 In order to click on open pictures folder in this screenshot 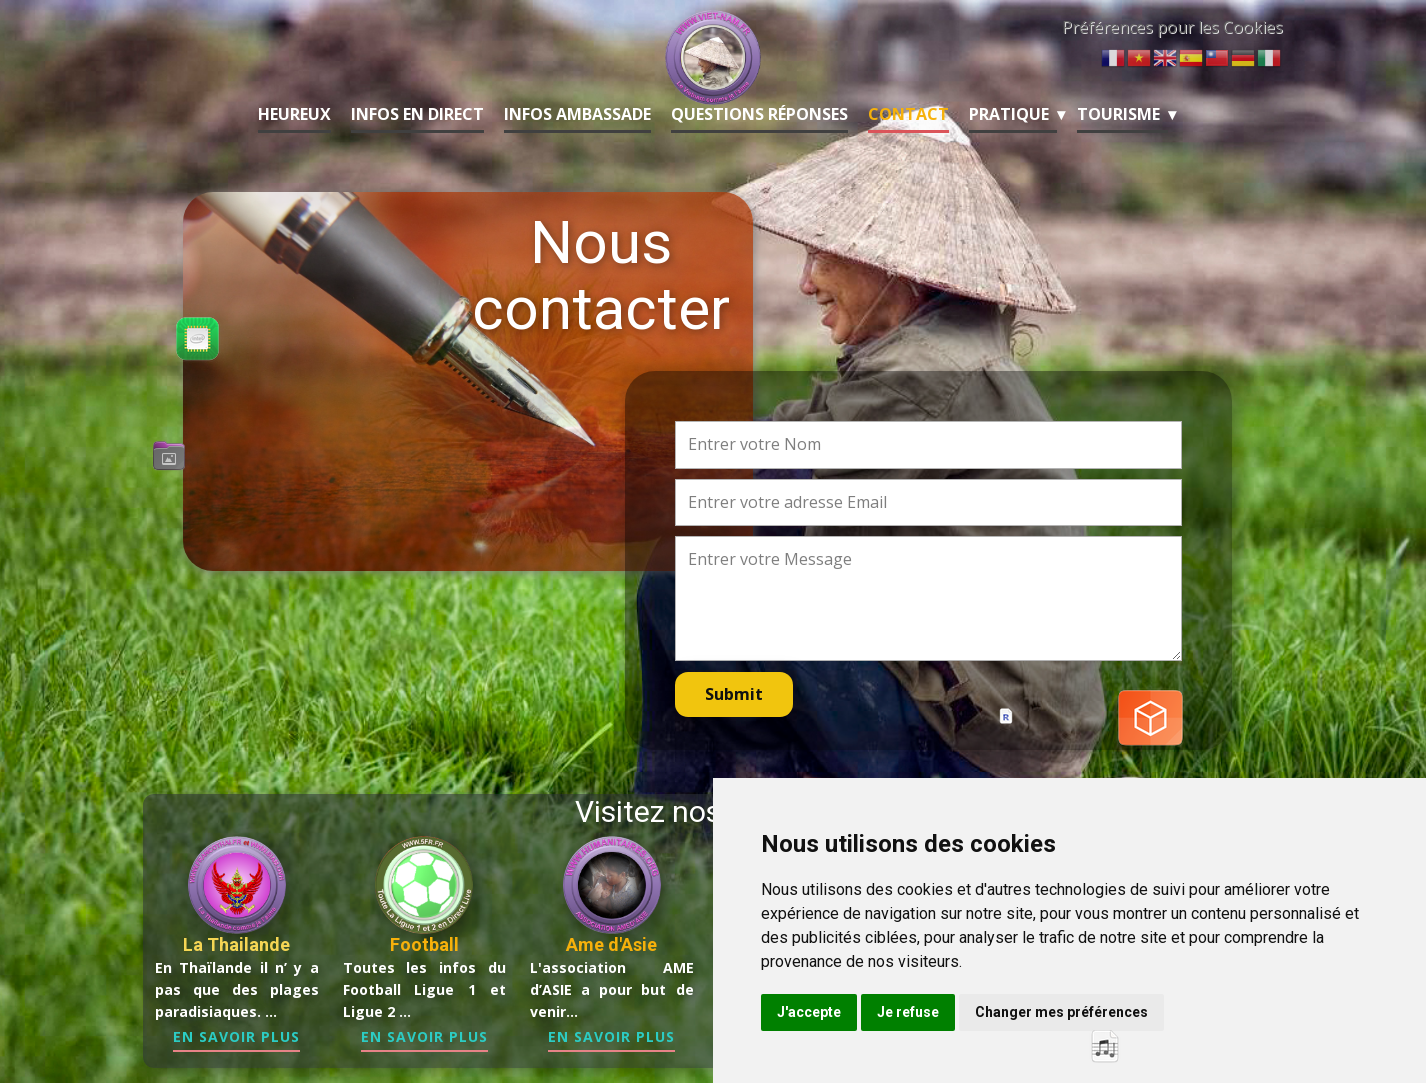, I will do `click(169, 455)`.